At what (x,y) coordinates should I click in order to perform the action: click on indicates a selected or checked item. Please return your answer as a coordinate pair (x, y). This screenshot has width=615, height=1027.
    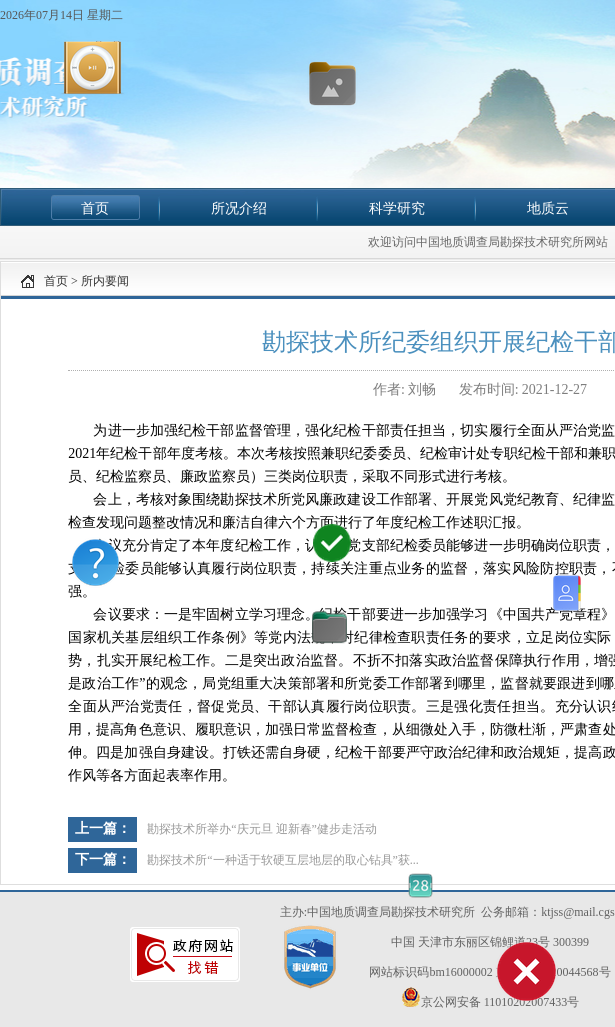
    Looking at the image, I should click on (332, 543).